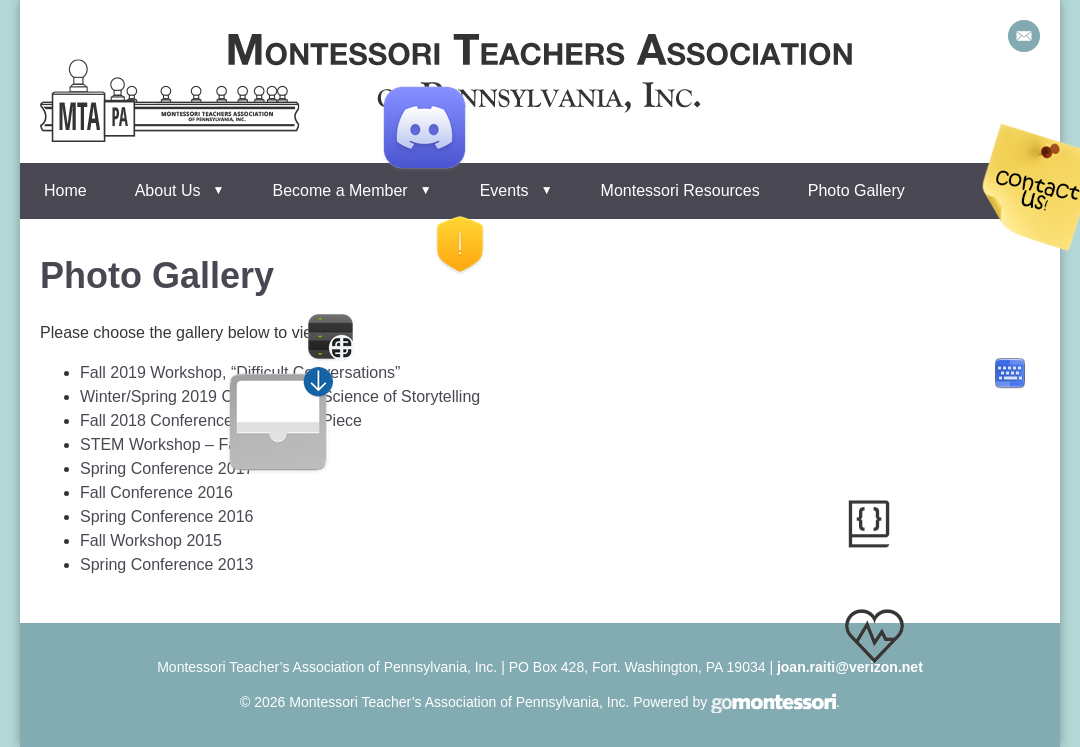 The height and width of the screenshot is (747, 1080). I want to click on access keyboard and input device settings, so click(1010, 373).